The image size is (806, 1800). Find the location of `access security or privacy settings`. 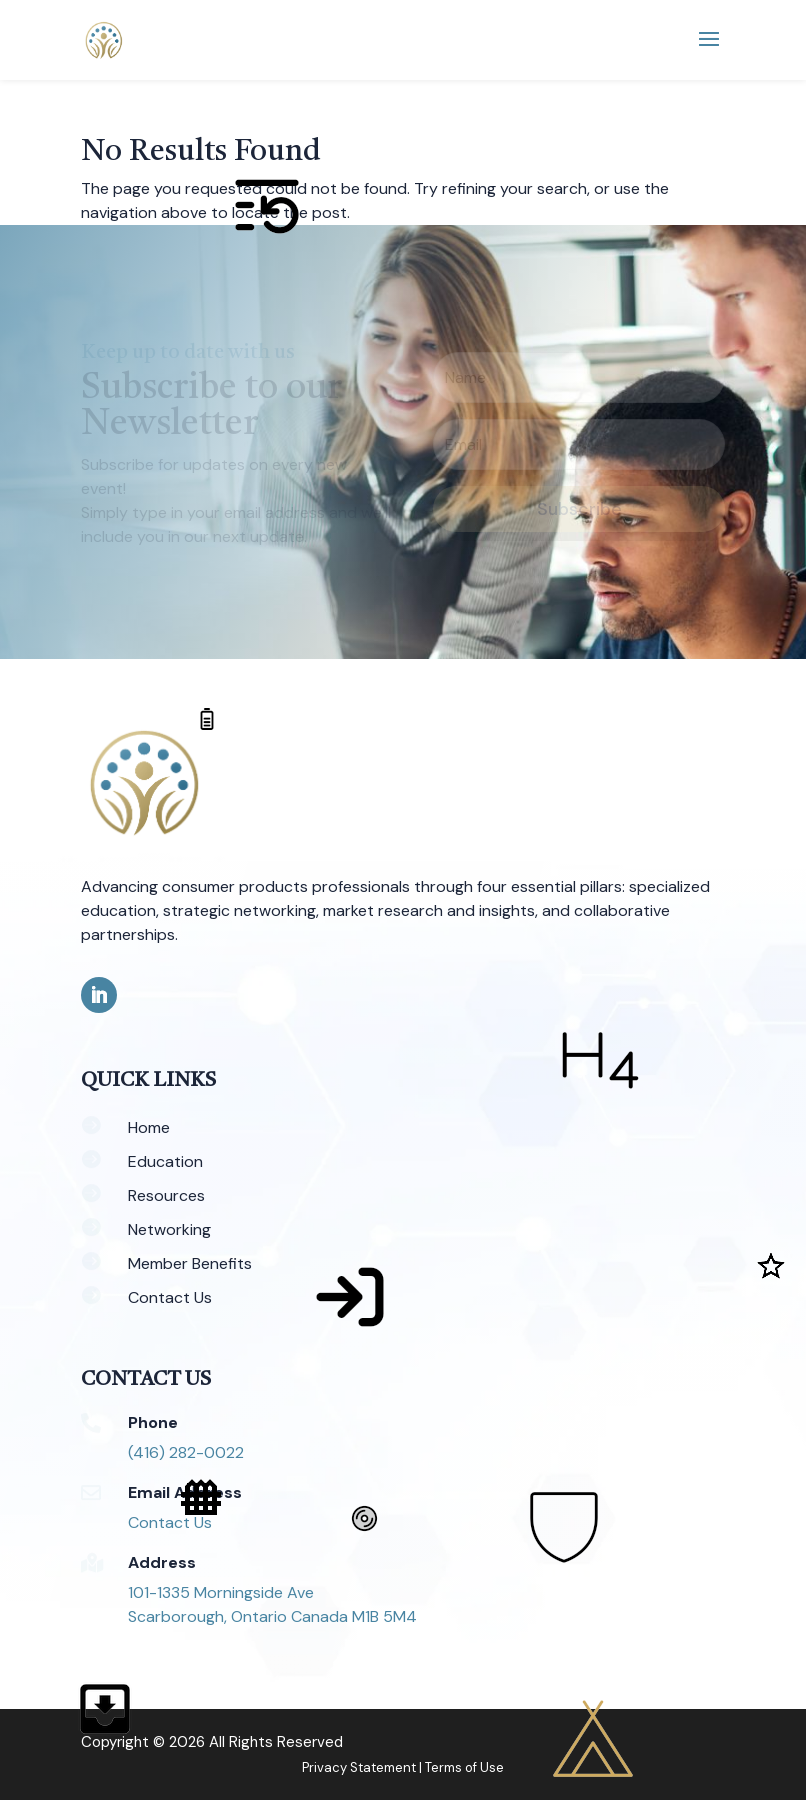

access security or privacy settings is located at coordinates (564, 1523).